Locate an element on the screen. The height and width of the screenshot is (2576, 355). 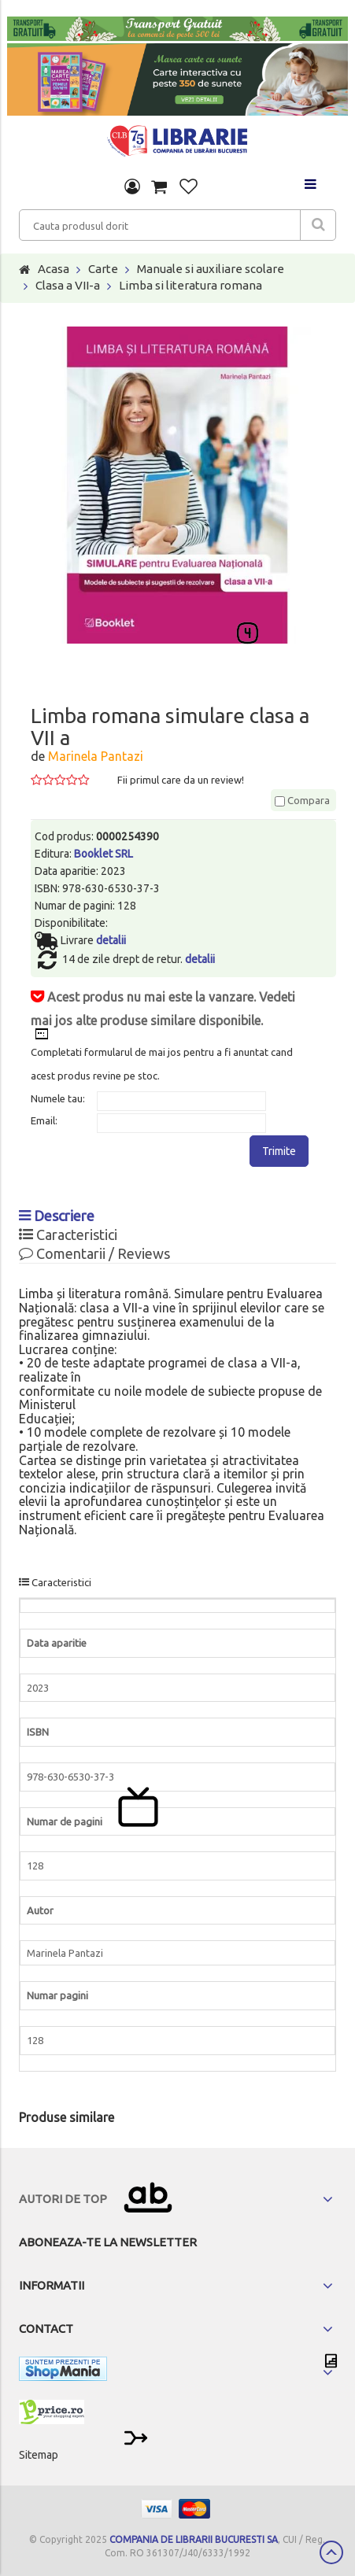
merge or combine selected items is located at coordinates (135, 2438).